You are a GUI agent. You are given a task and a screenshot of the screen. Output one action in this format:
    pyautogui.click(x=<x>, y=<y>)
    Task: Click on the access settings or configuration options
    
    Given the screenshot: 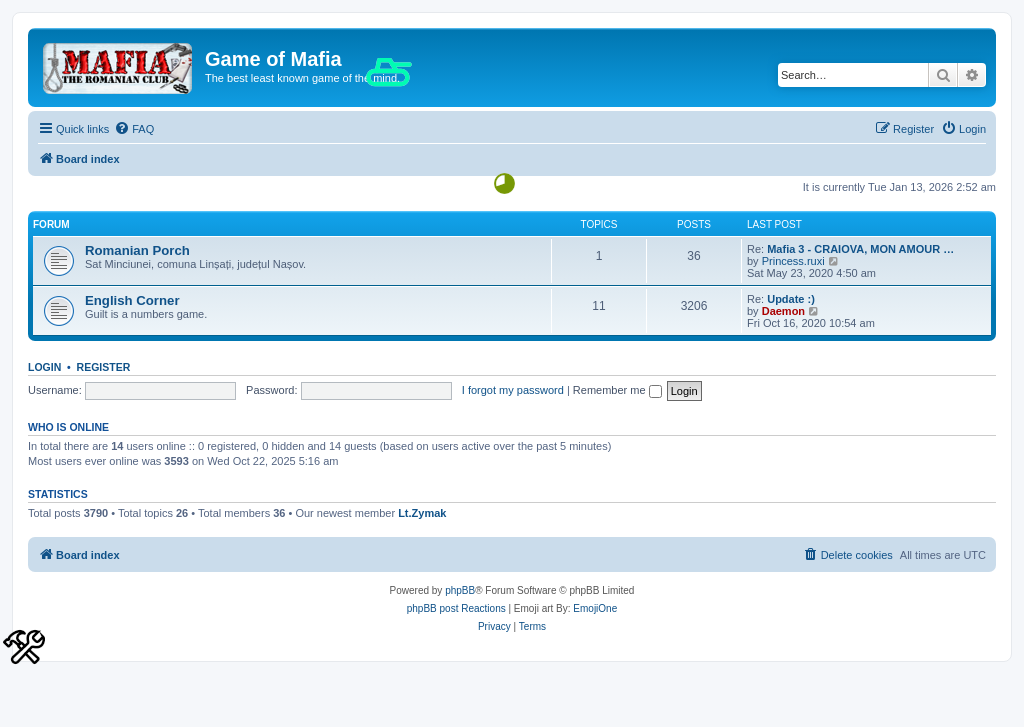 What is the action you would take?
    pyautogui.click(x=24, y=647)
    